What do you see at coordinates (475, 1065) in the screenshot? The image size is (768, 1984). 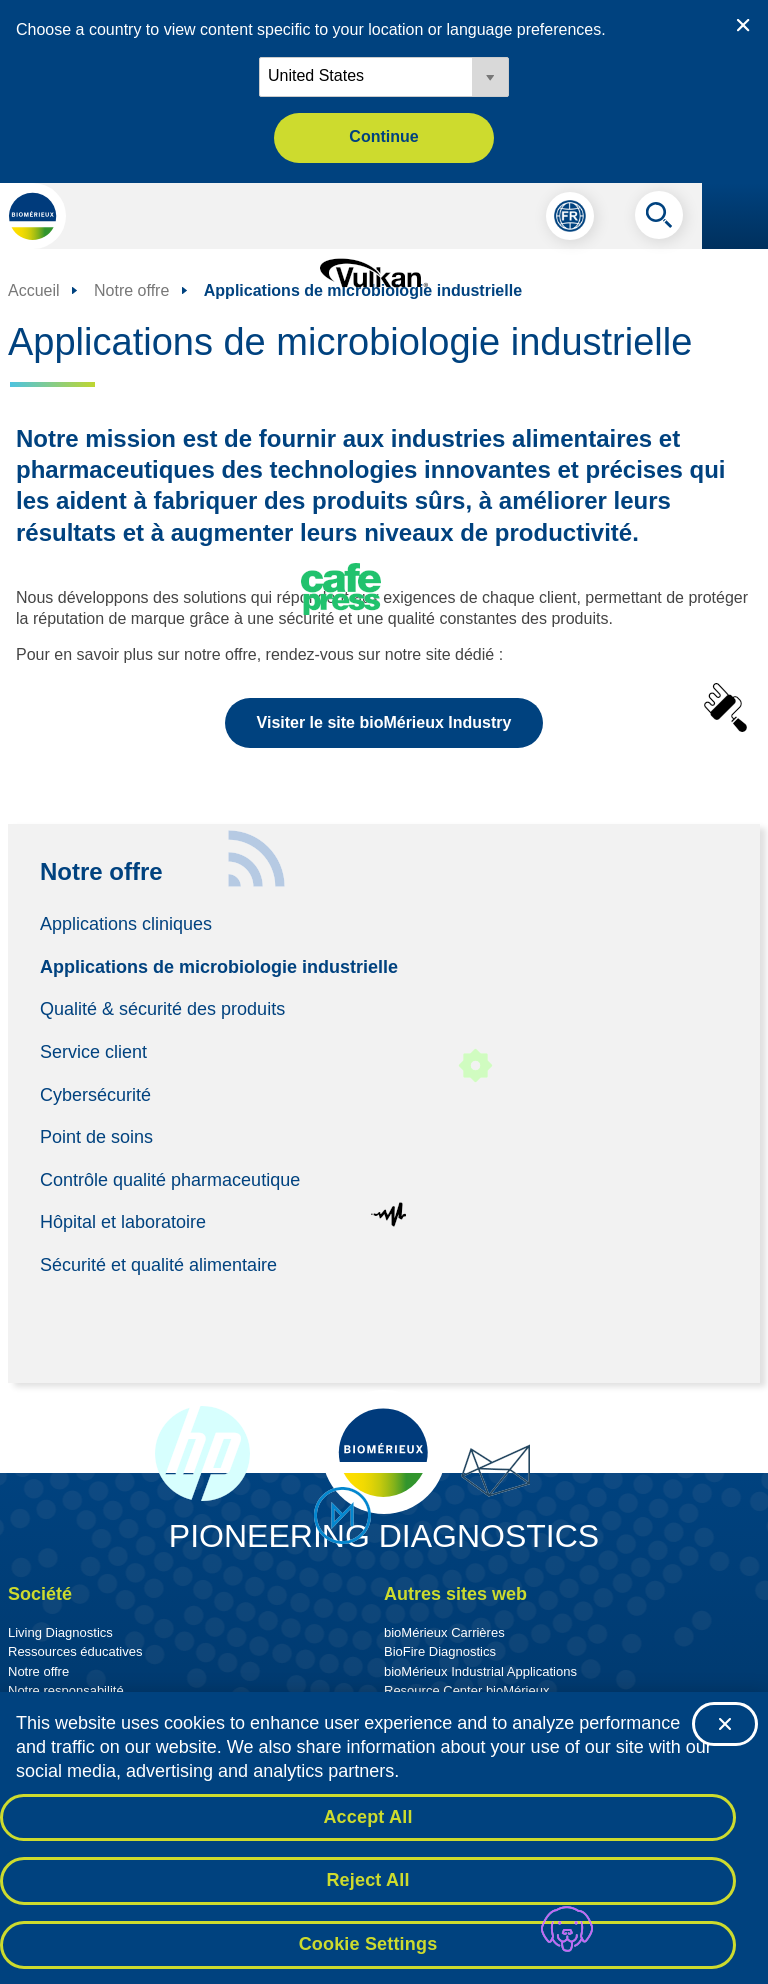 I see `access settings or preferences` at bounding box center [475, 1065].